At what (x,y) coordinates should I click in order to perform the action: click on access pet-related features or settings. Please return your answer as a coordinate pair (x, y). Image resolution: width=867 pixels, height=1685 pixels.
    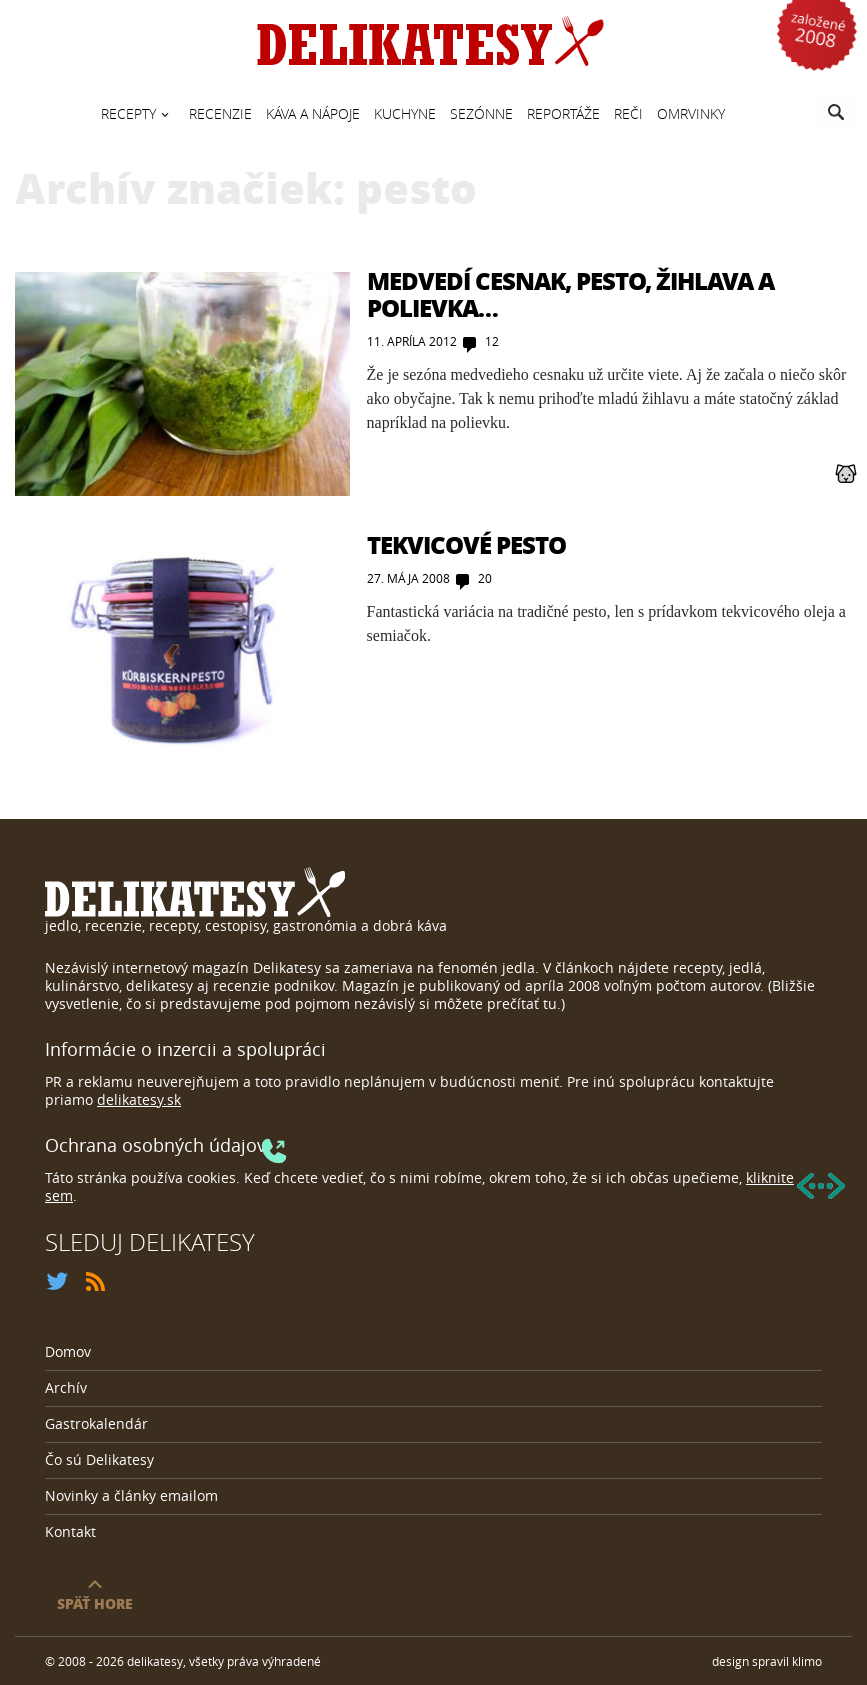
    Looking at the image, I should click on (846, 474).